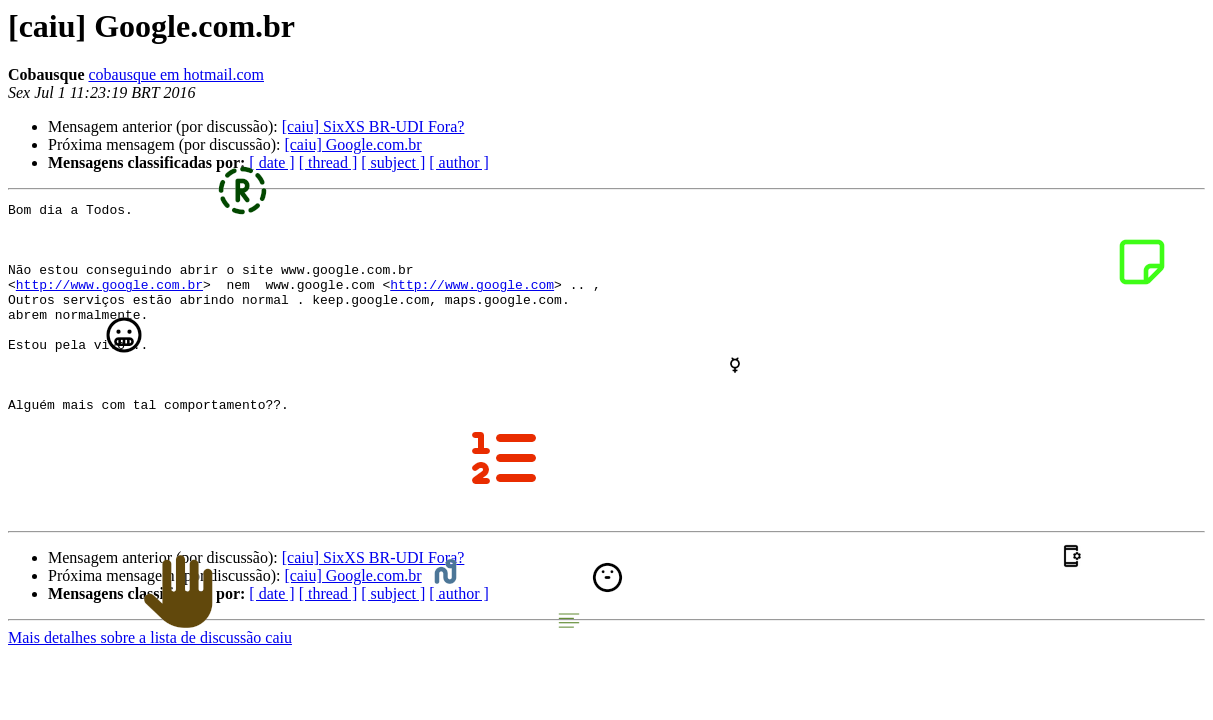  Describe the element at coordinates (180, 591) in the screenshot. I see `stop or halt an action` at that location.